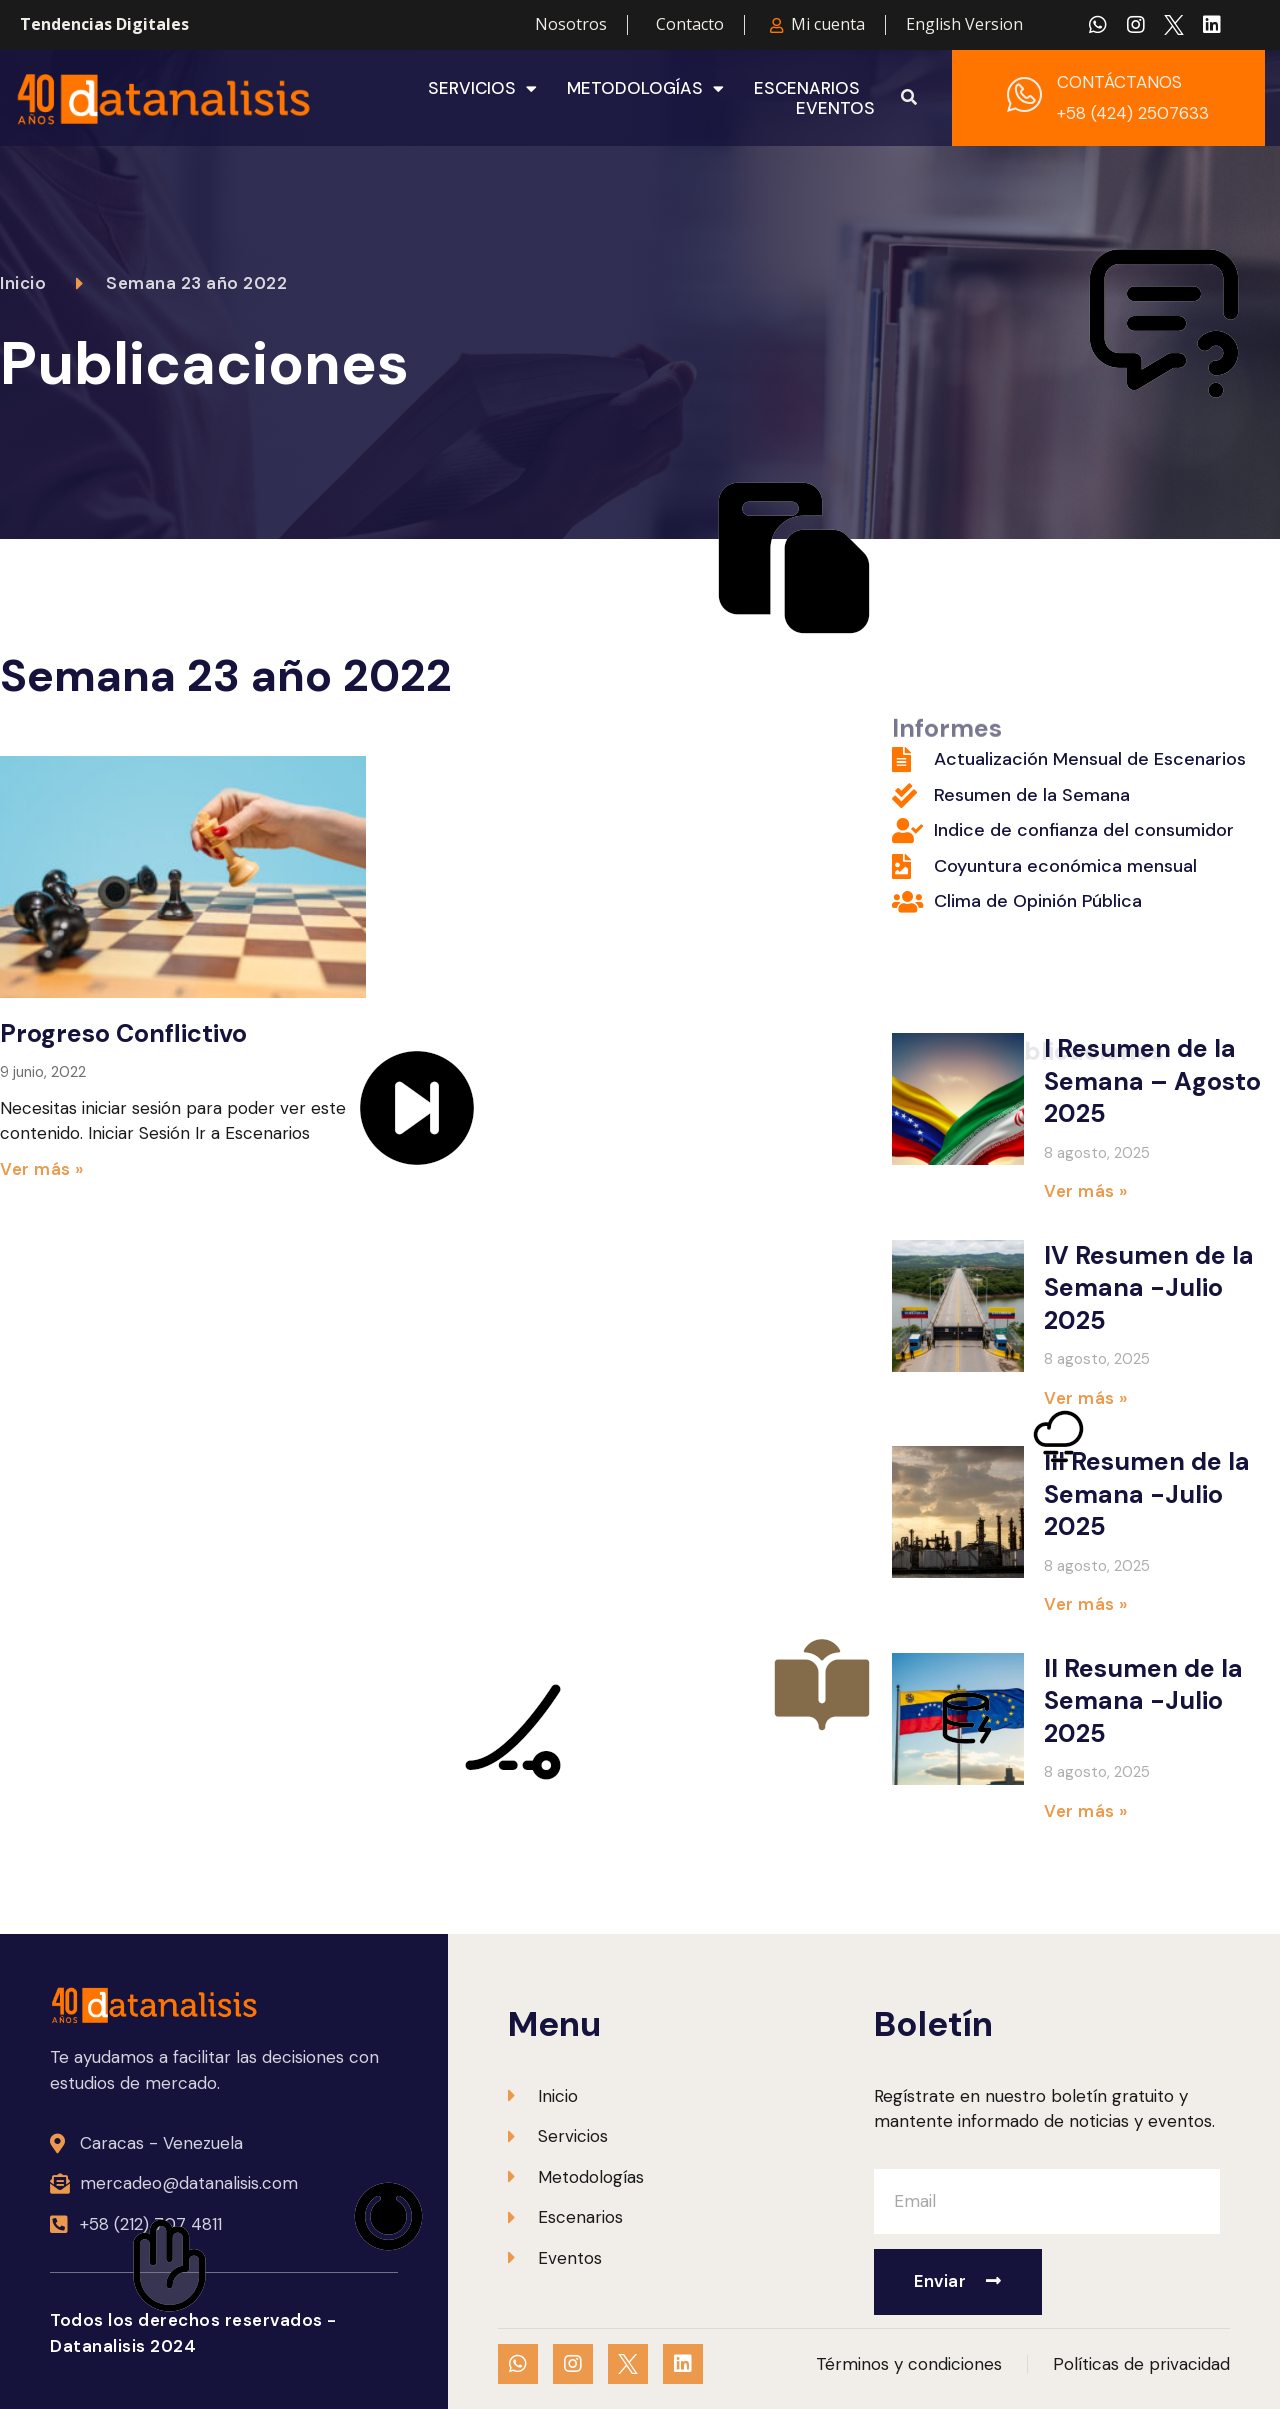  I want to click on stop or pause an action, so click(169, 2265).